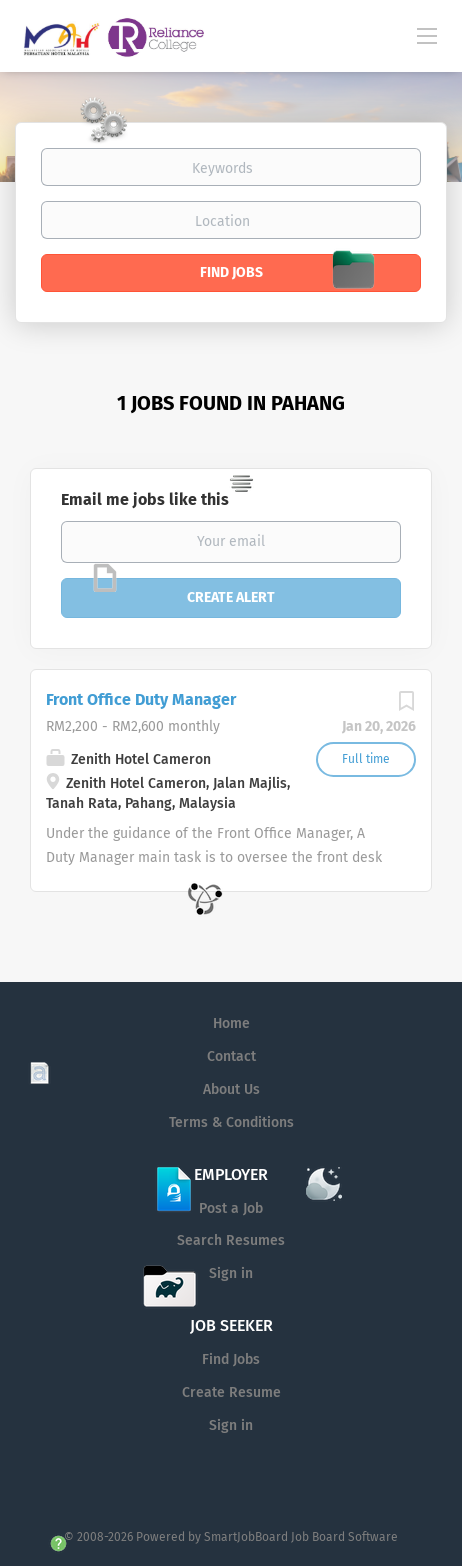 The height and width of the screenshot is (1566, 462). Describe the element at coordinates (105, 577) in the screenshot. I see `open the documents folder` at that location.